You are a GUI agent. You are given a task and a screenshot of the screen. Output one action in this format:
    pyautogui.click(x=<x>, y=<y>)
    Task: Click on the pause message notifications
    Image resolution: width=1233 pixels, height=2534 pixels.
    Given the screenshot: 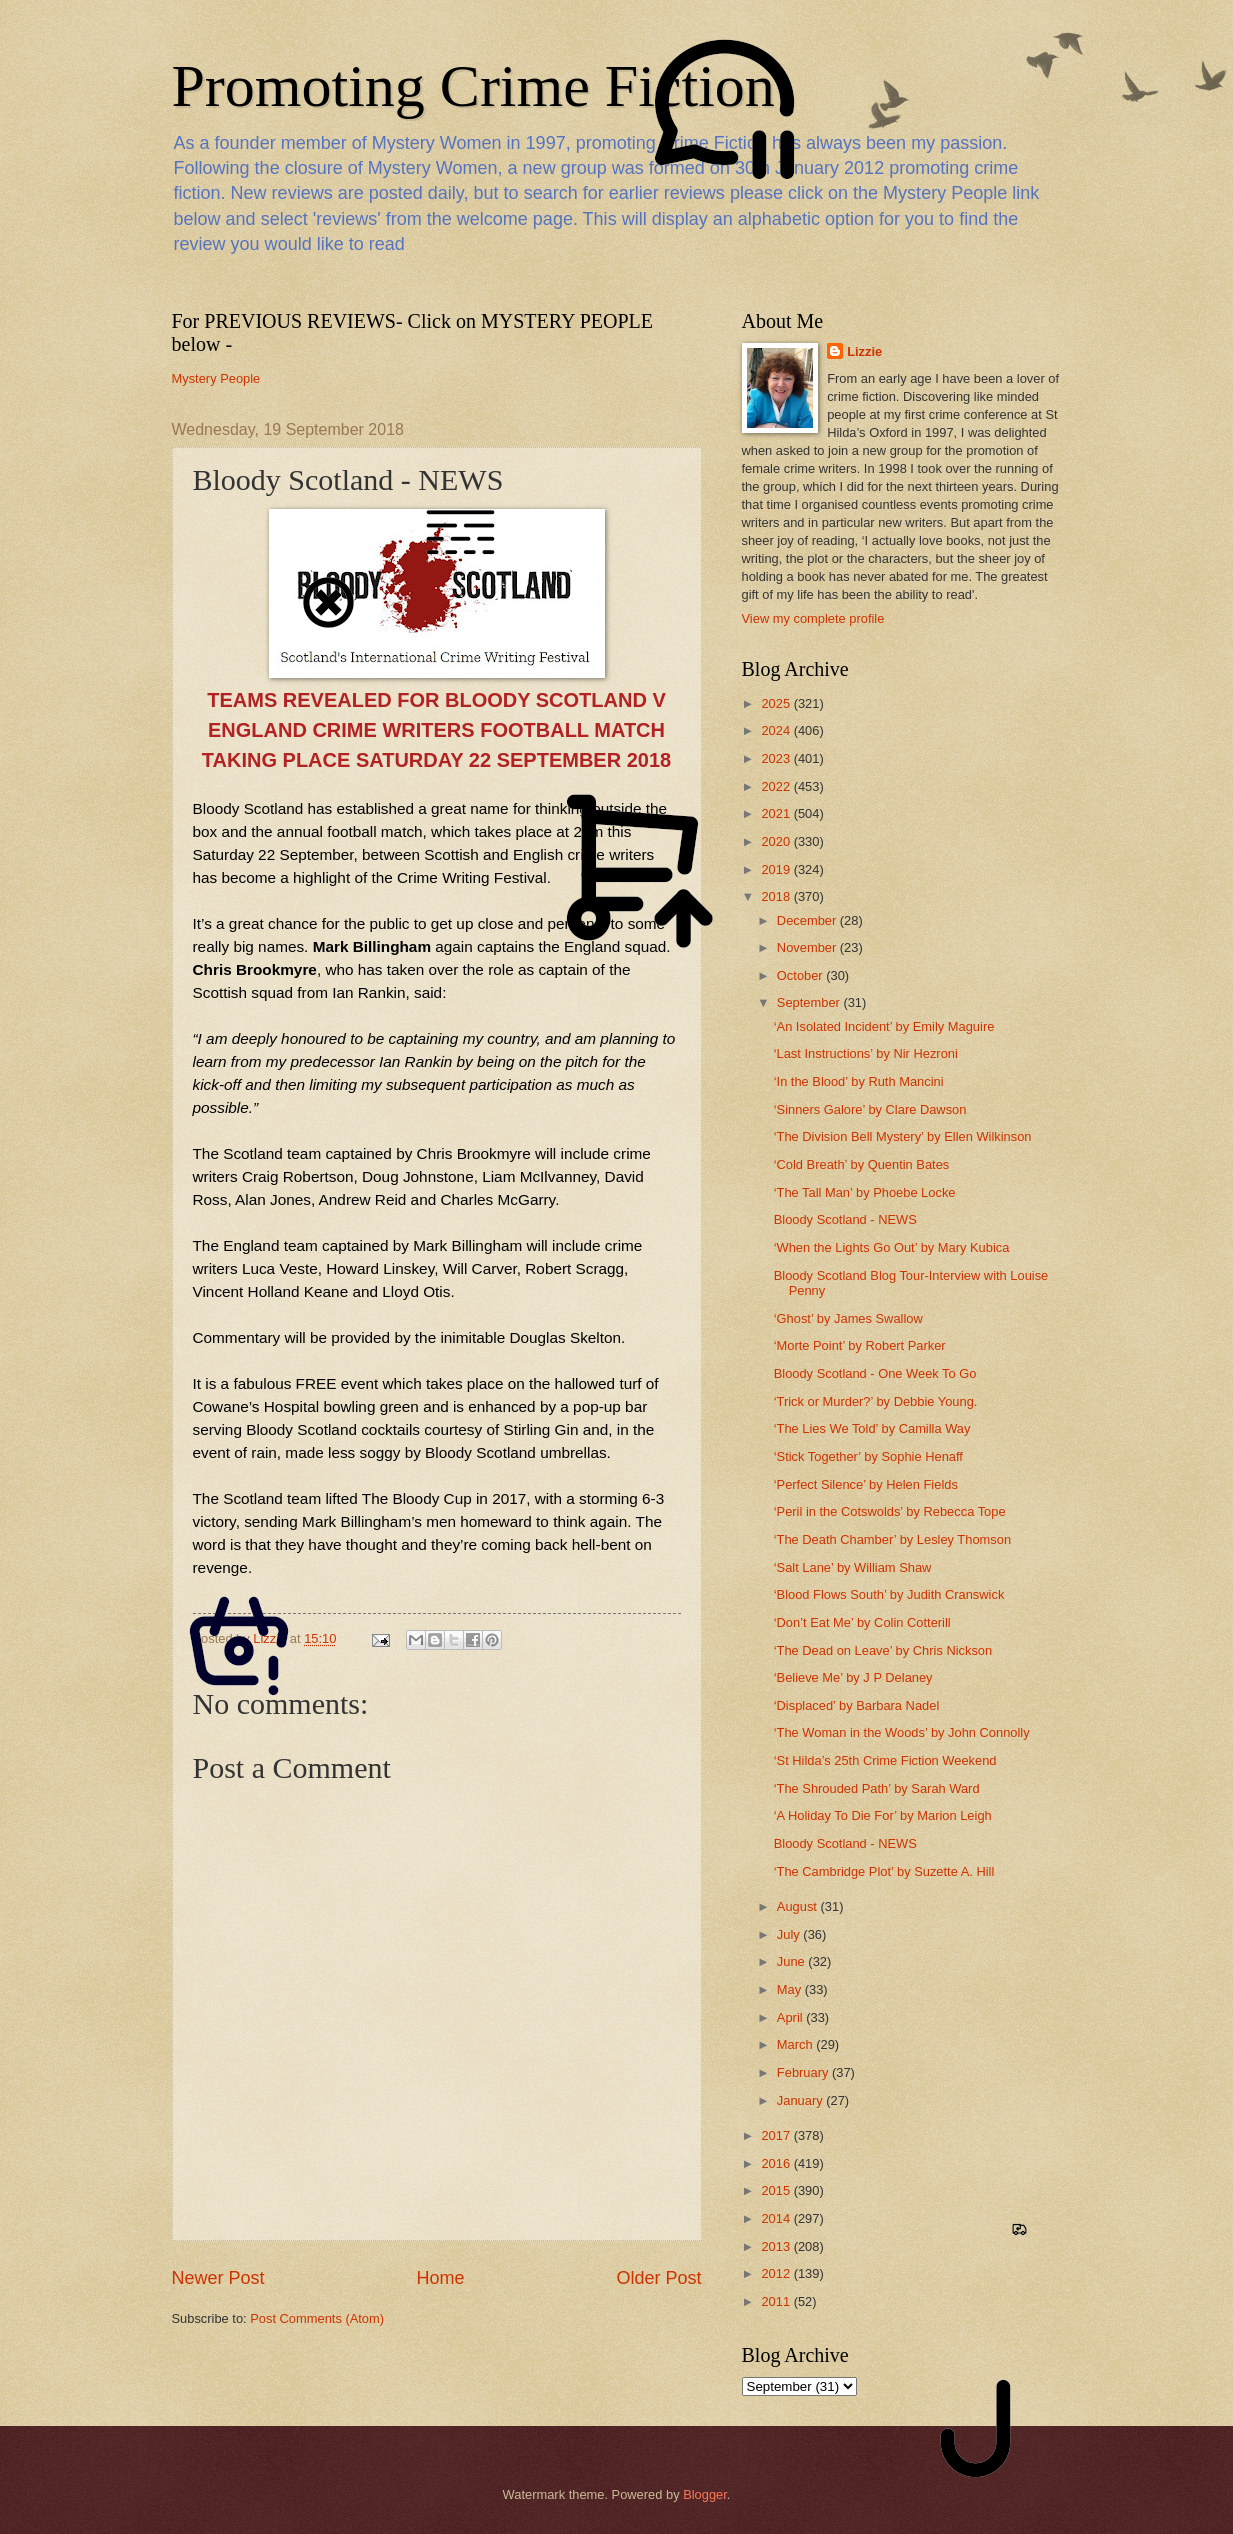 What is the action you would take?
    pyautogui.click(x=724, y=102)
    